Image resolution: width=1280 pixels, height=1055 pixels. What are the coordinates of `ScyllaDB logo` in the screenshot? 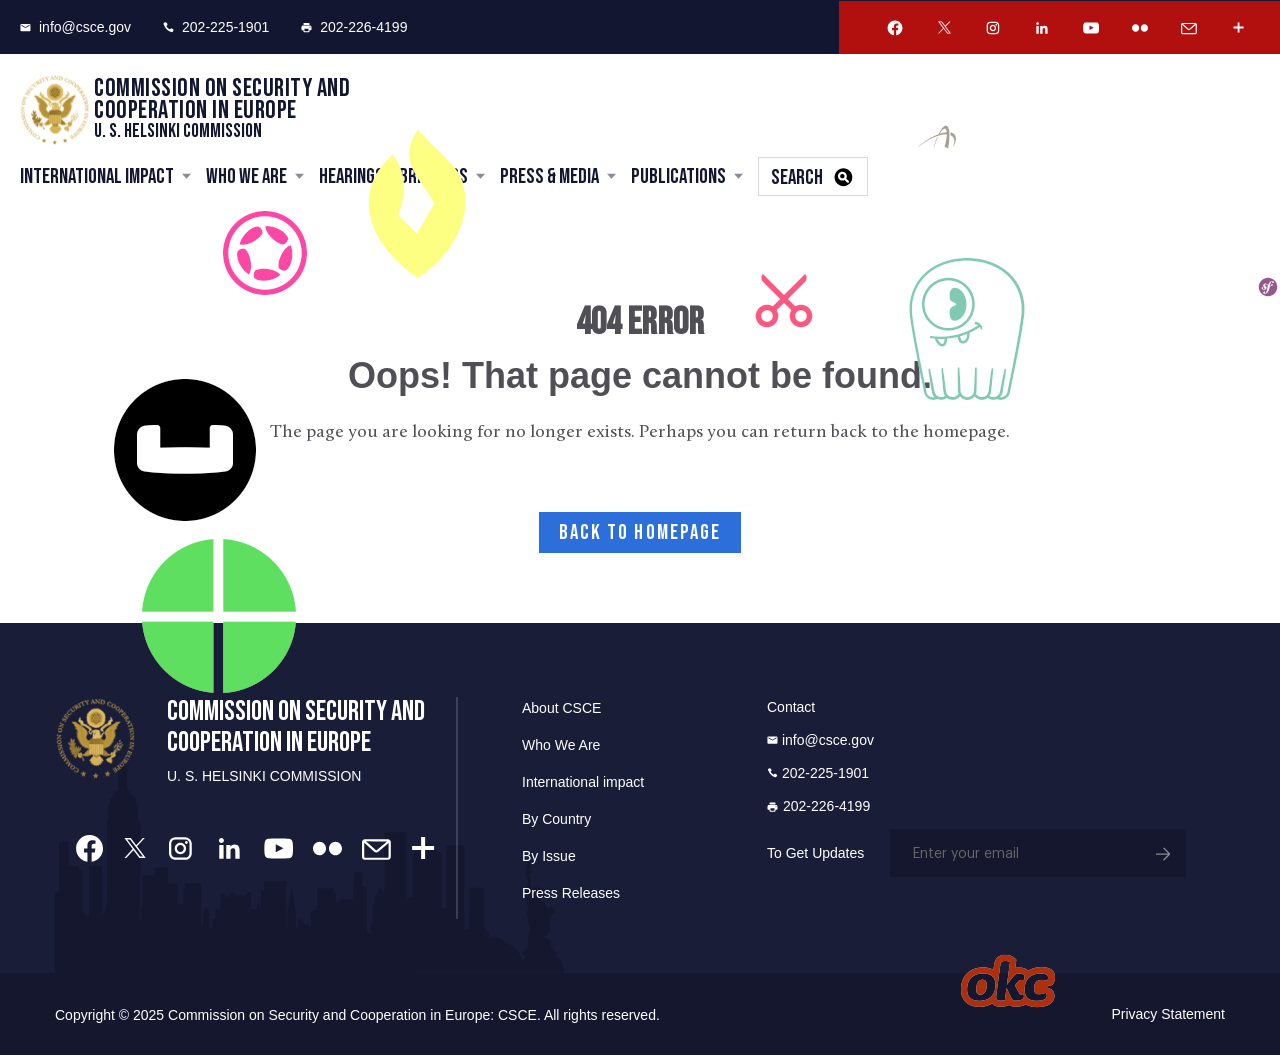 It's located at (967, 329).